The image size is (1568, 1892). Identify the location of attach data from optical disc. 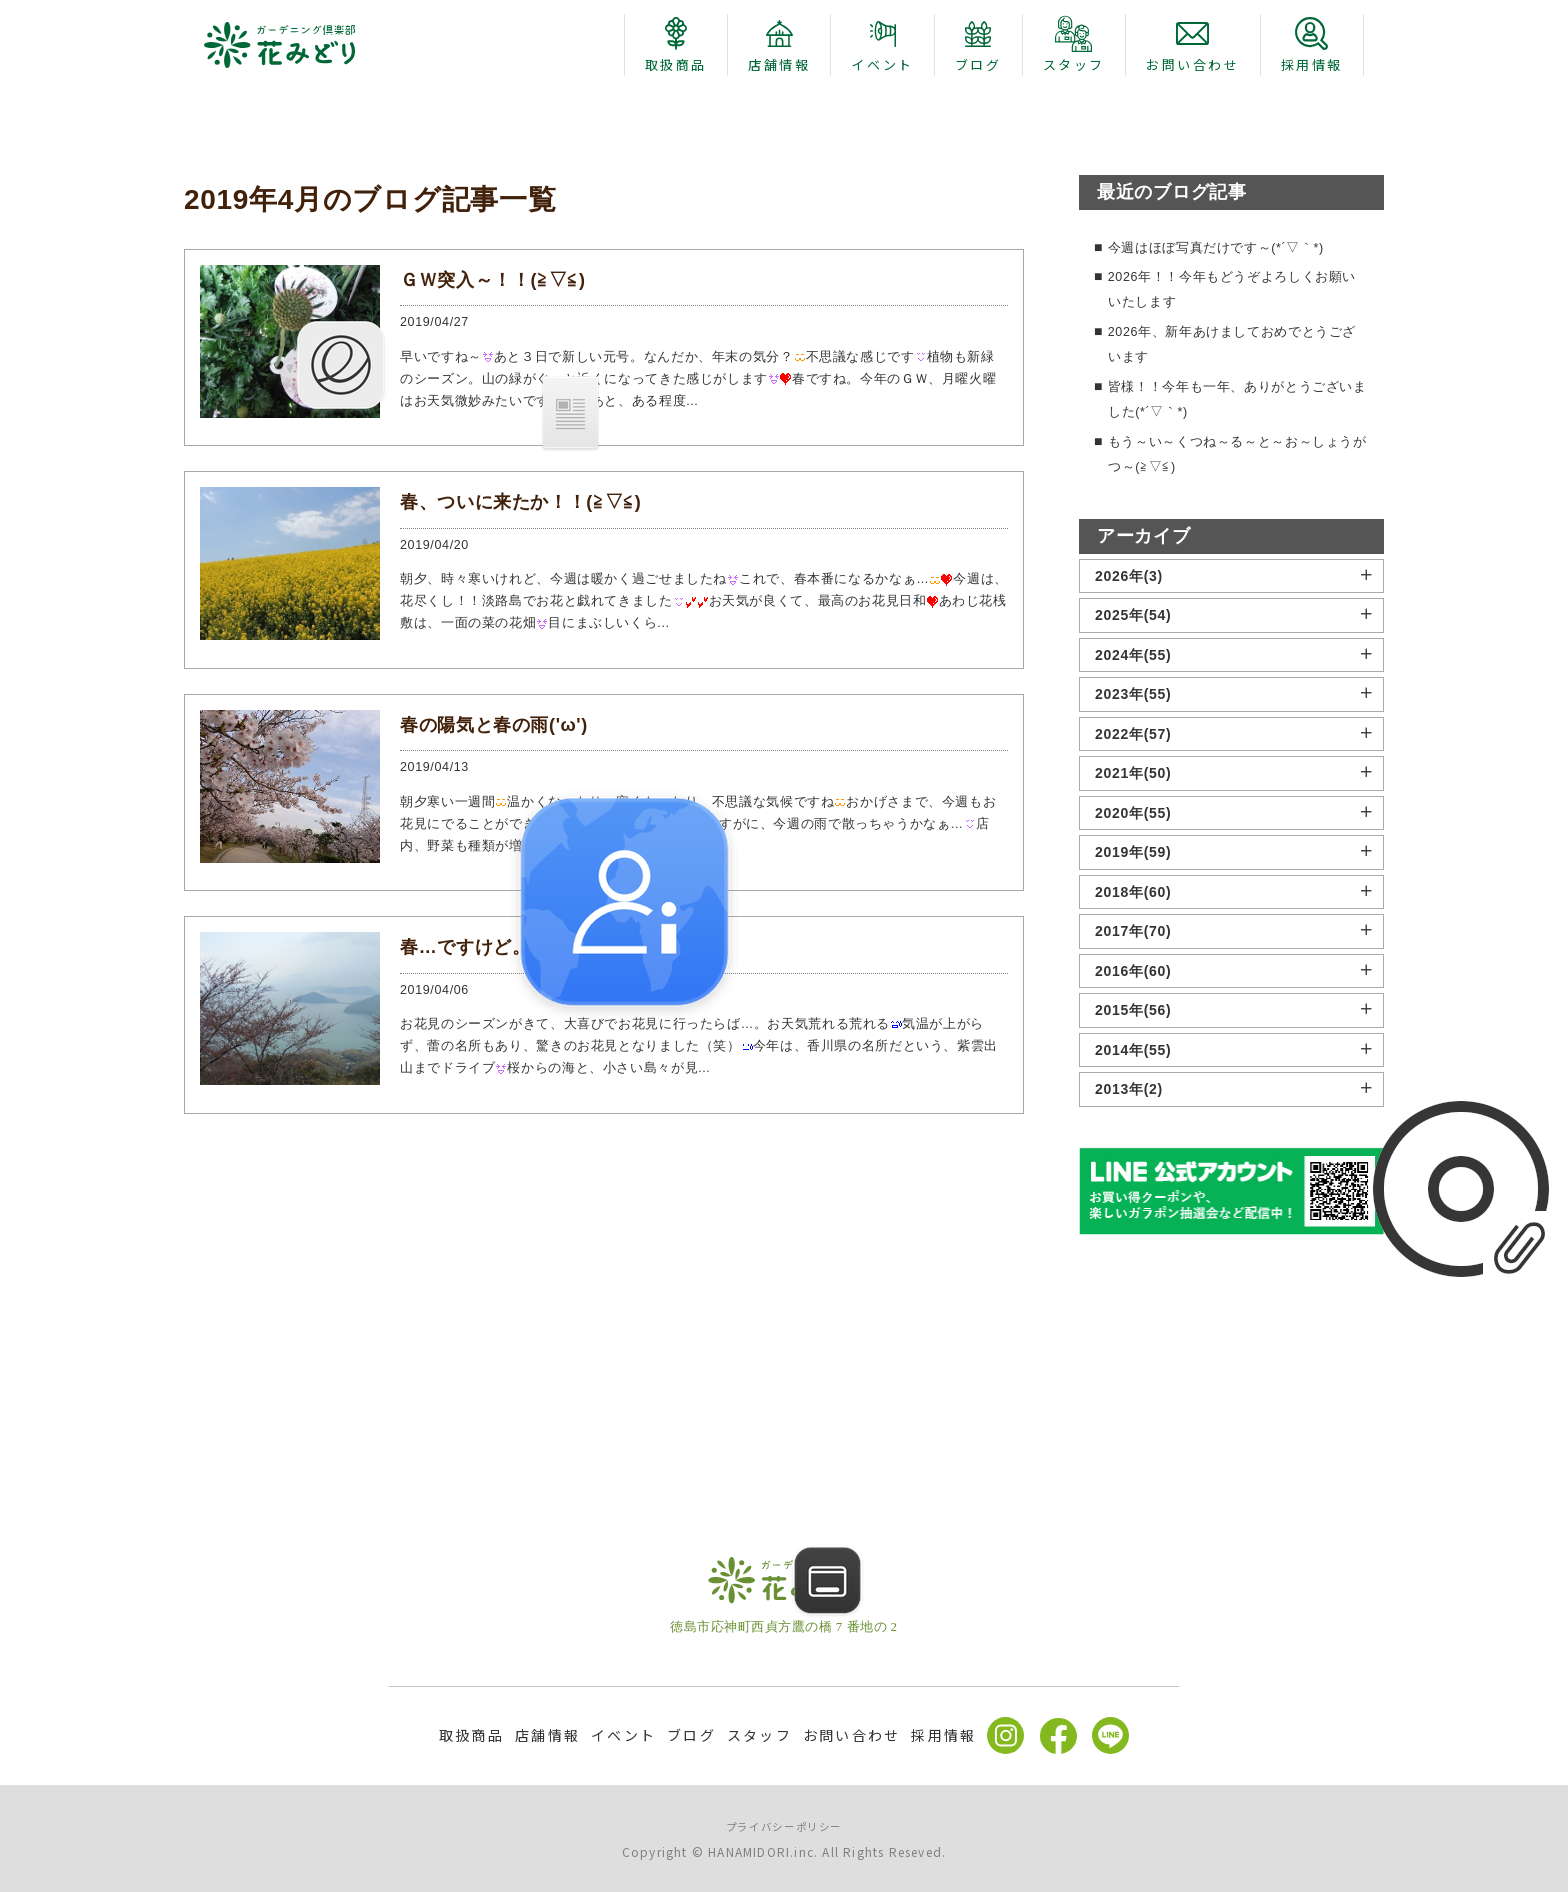
(1461, 1189).